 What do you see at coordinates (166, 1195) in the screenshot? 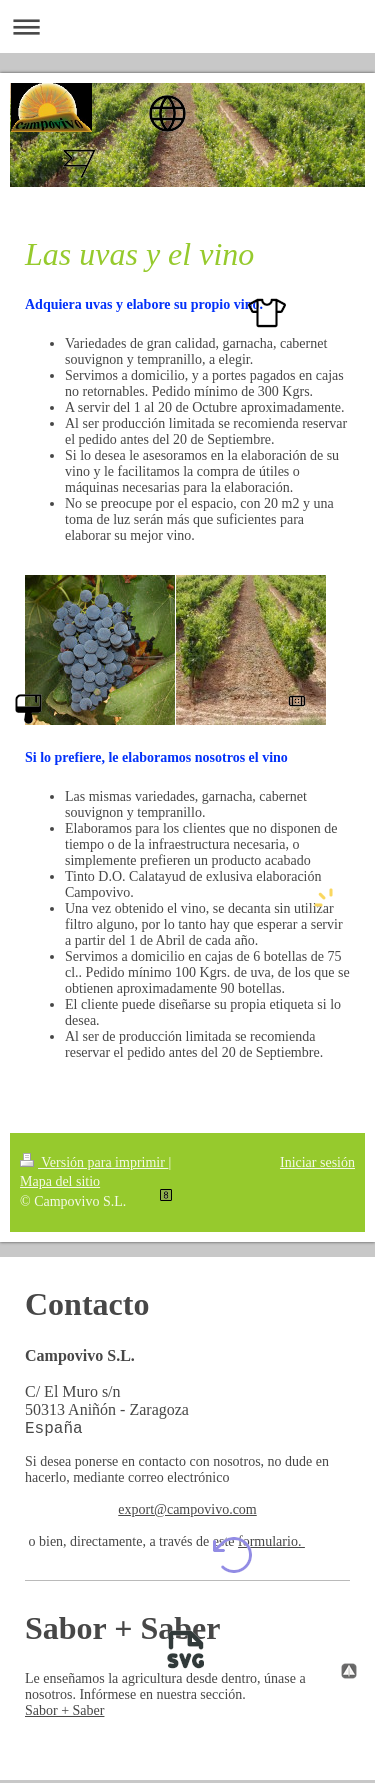
I see `select or input the number eight` at bounding box center [166, 1195].